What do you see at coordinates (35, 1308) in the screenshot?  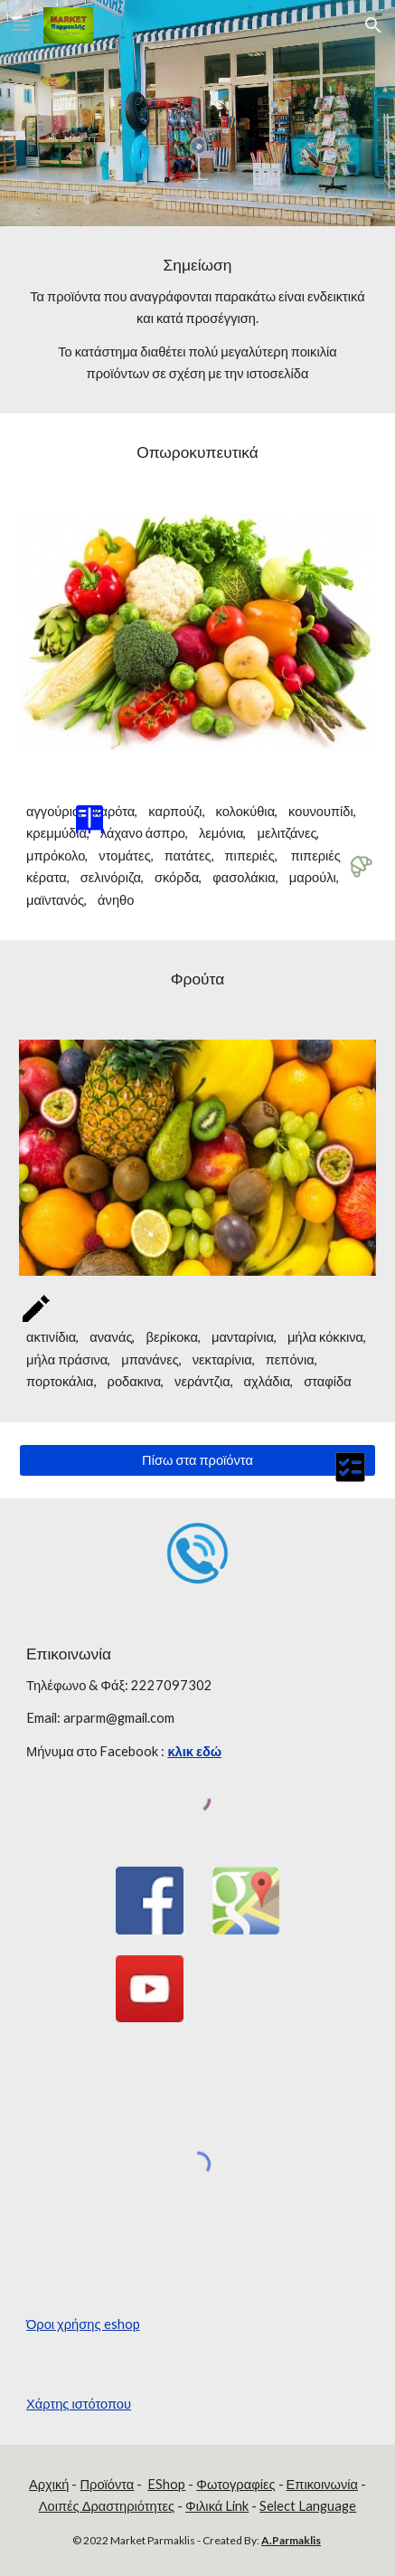 I see `edit or modify content` at bounding box center [35, 1308].